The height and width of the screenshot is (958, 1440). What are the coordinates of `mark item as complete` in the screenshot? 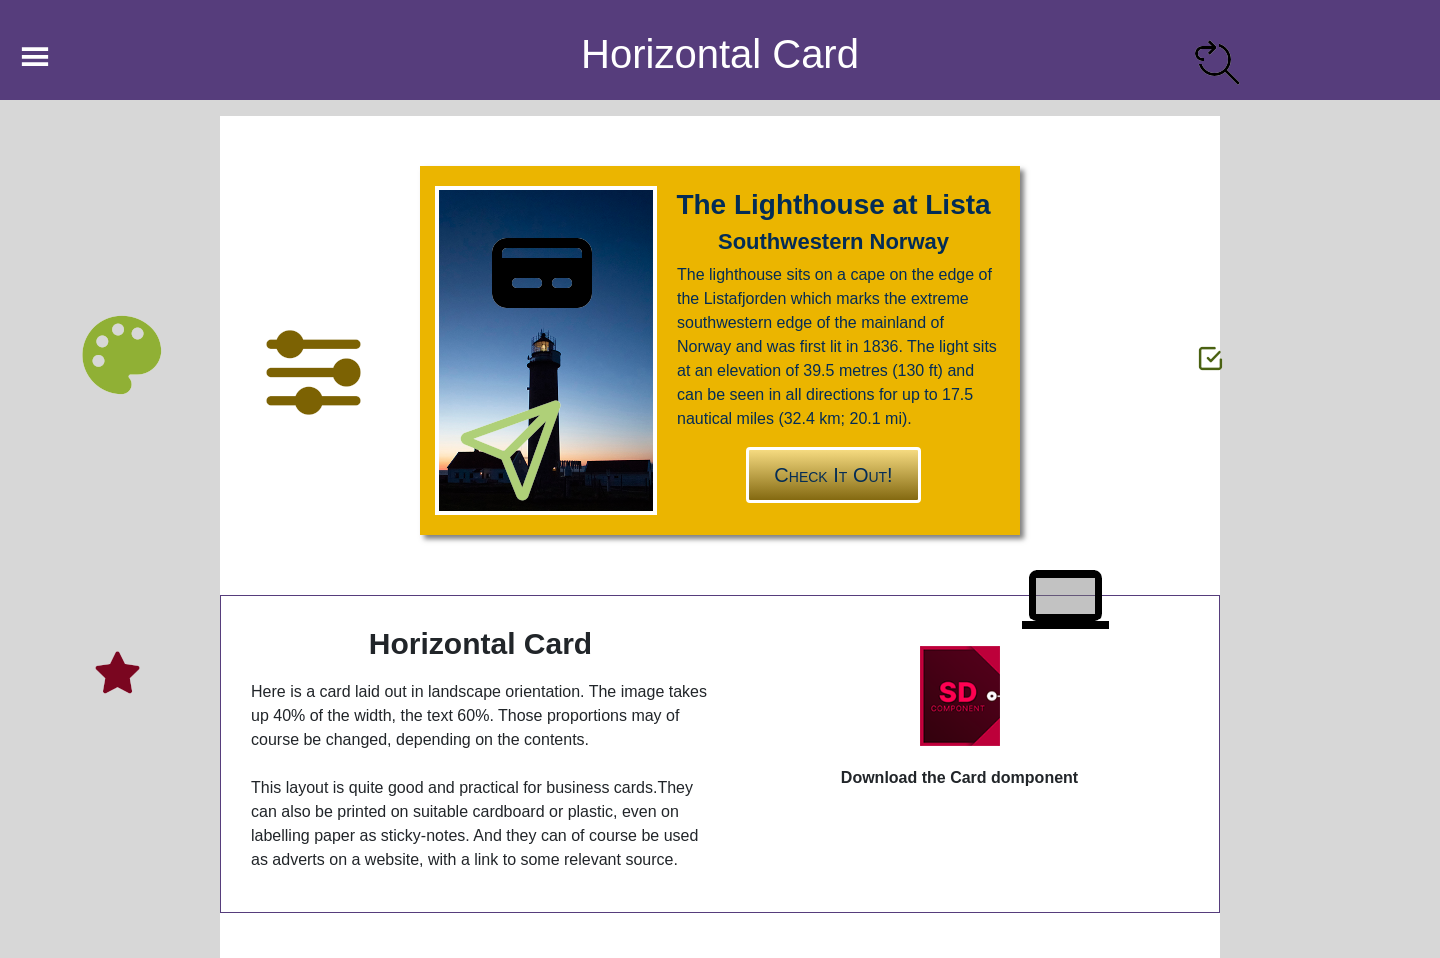 It's located at (1210, 358).